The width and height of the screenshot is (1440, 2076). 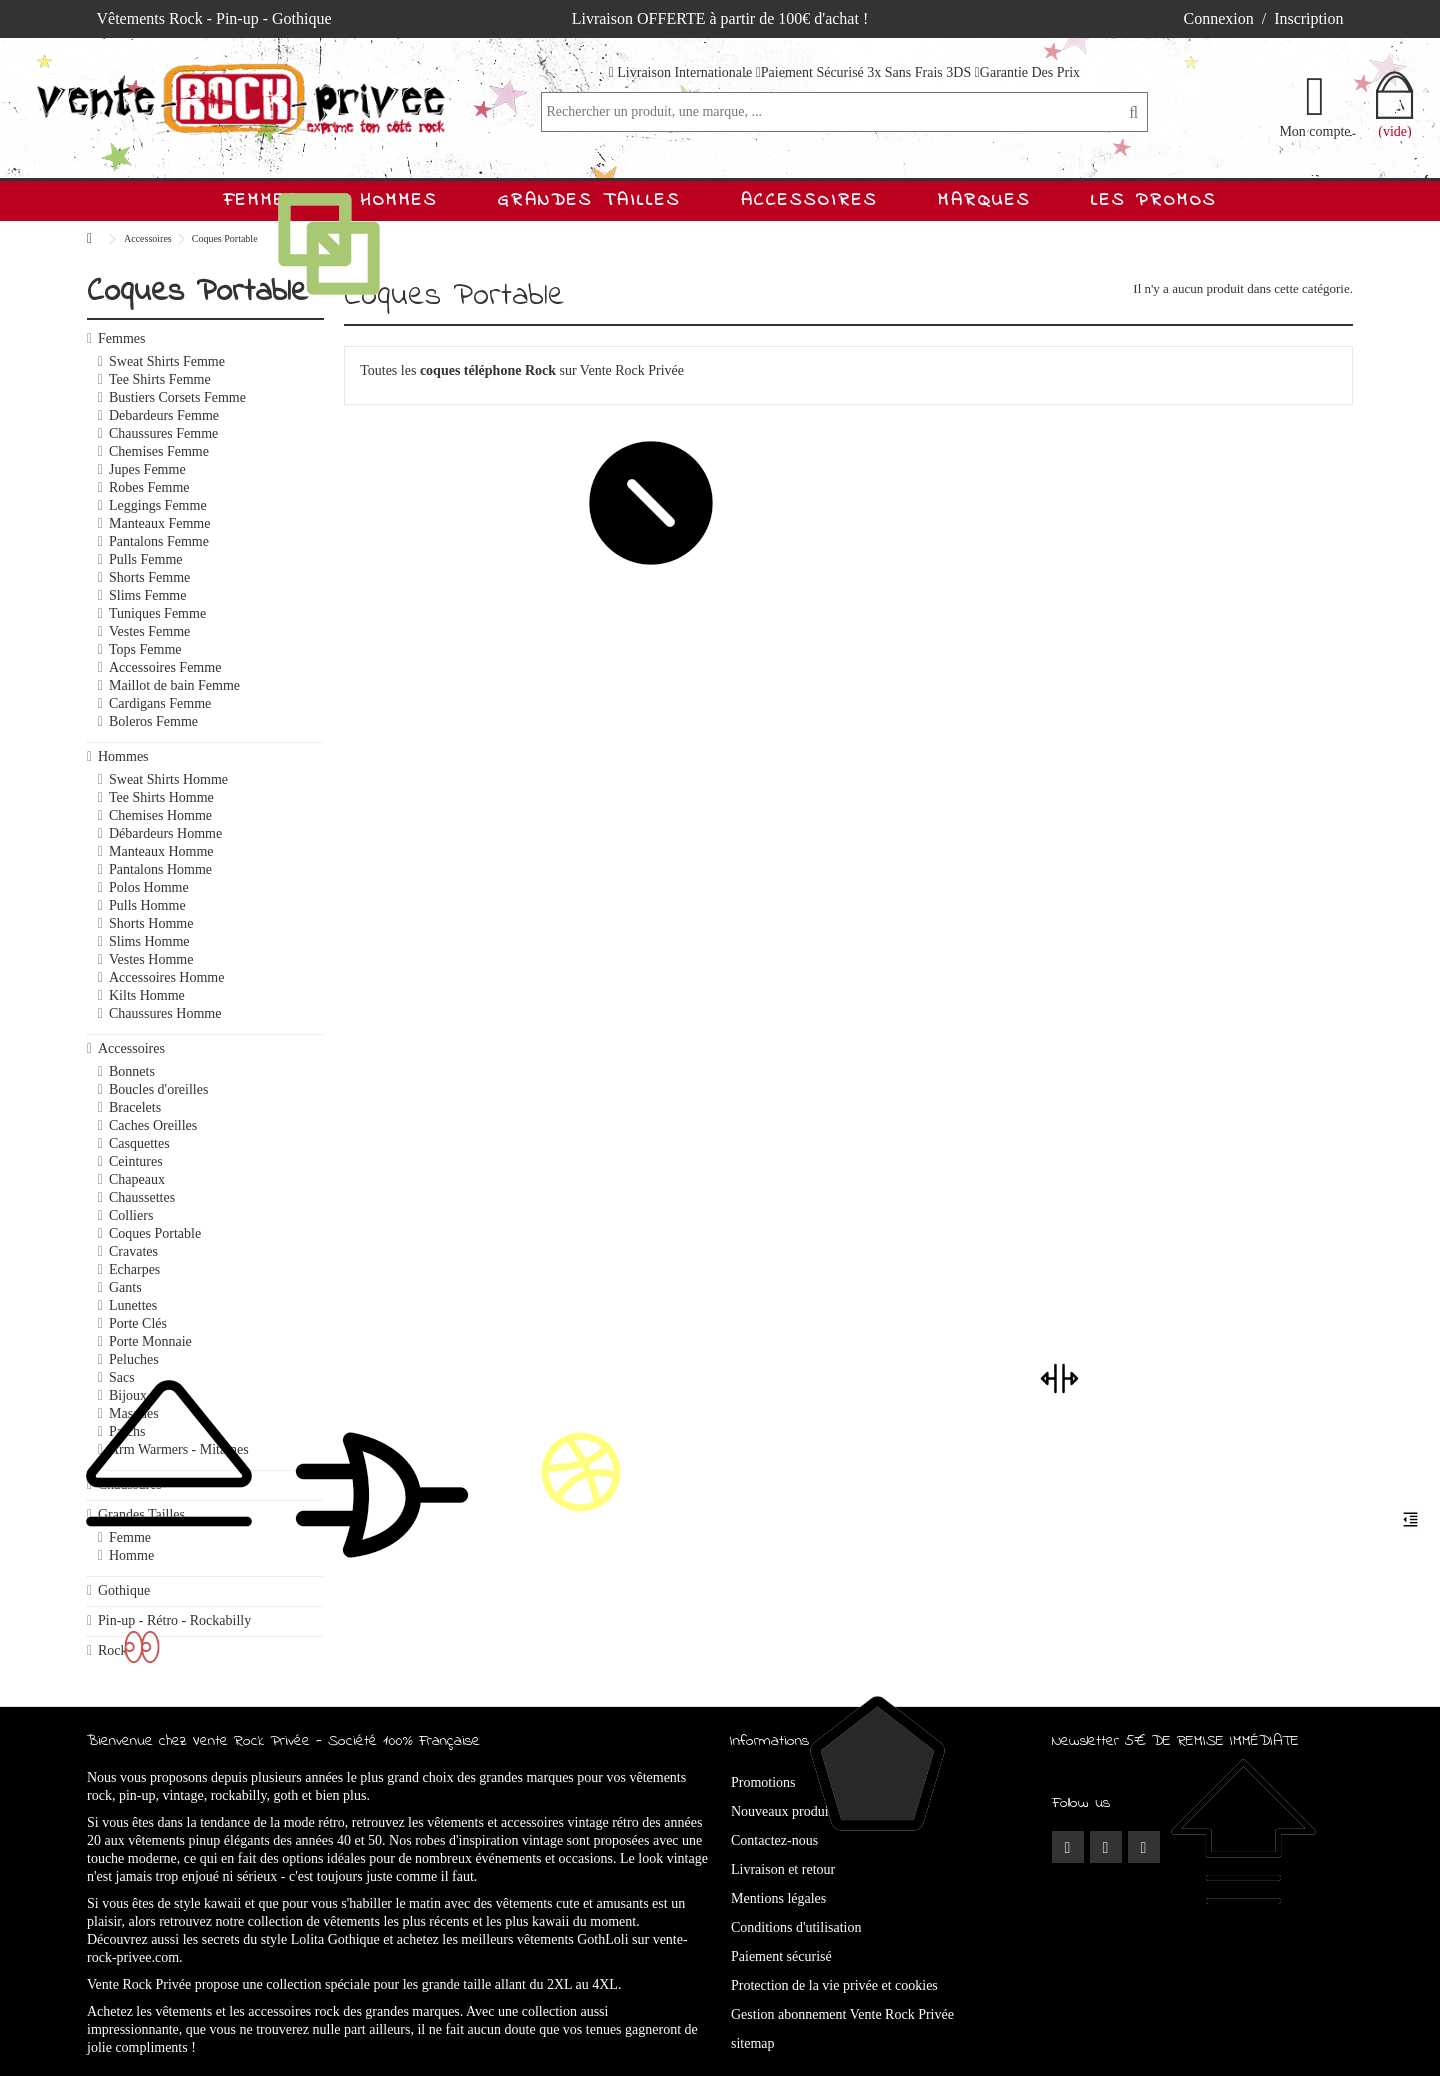 What do you see at coordinates (1410, 1519) in the screenshot?
I see `decrease text indentation` at bounding box center [1410, 1519].